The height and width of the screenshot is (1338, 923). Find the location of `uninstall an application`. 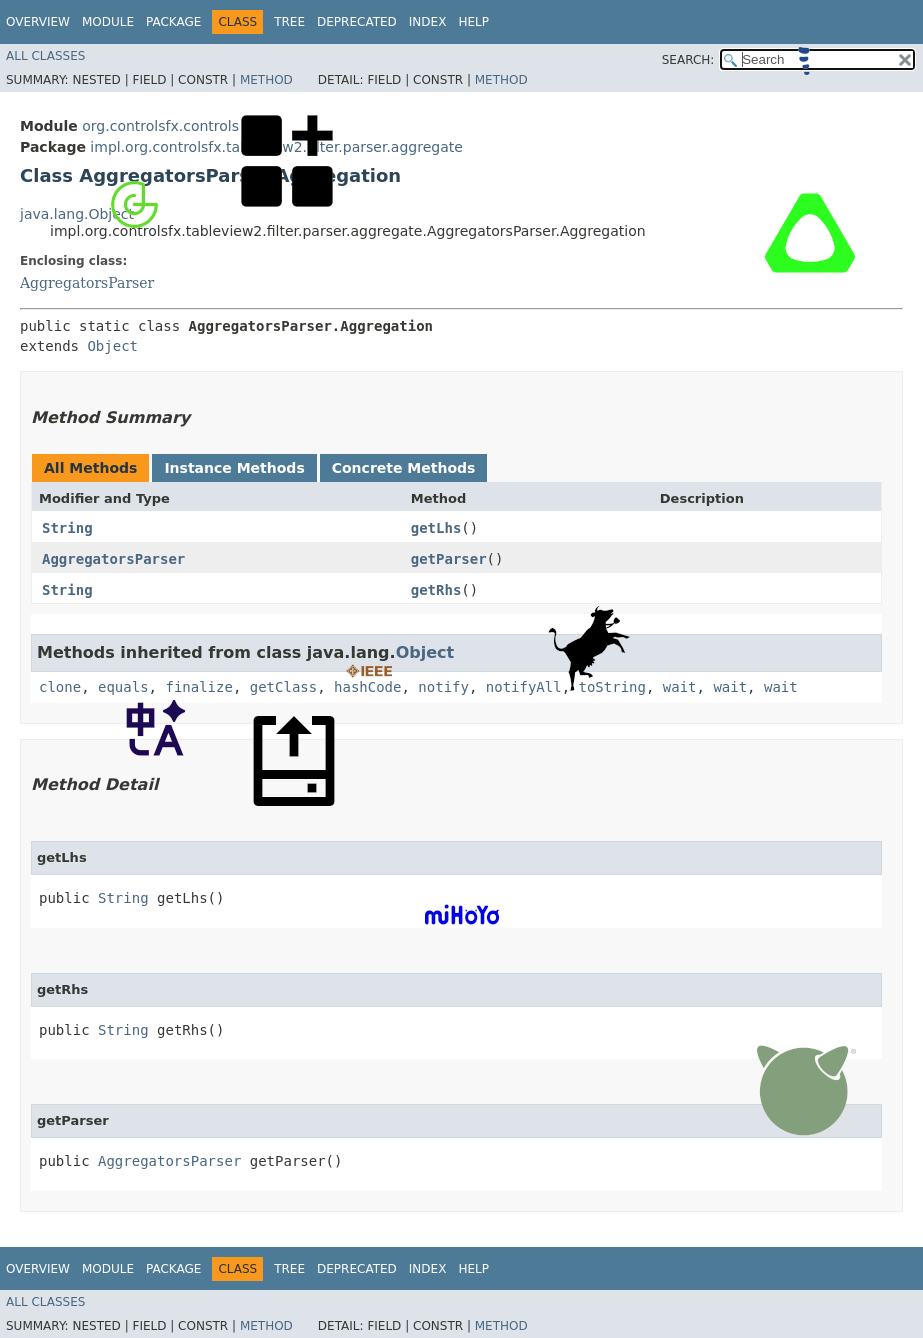

uninstall an application is located at coordinates (294, 761).